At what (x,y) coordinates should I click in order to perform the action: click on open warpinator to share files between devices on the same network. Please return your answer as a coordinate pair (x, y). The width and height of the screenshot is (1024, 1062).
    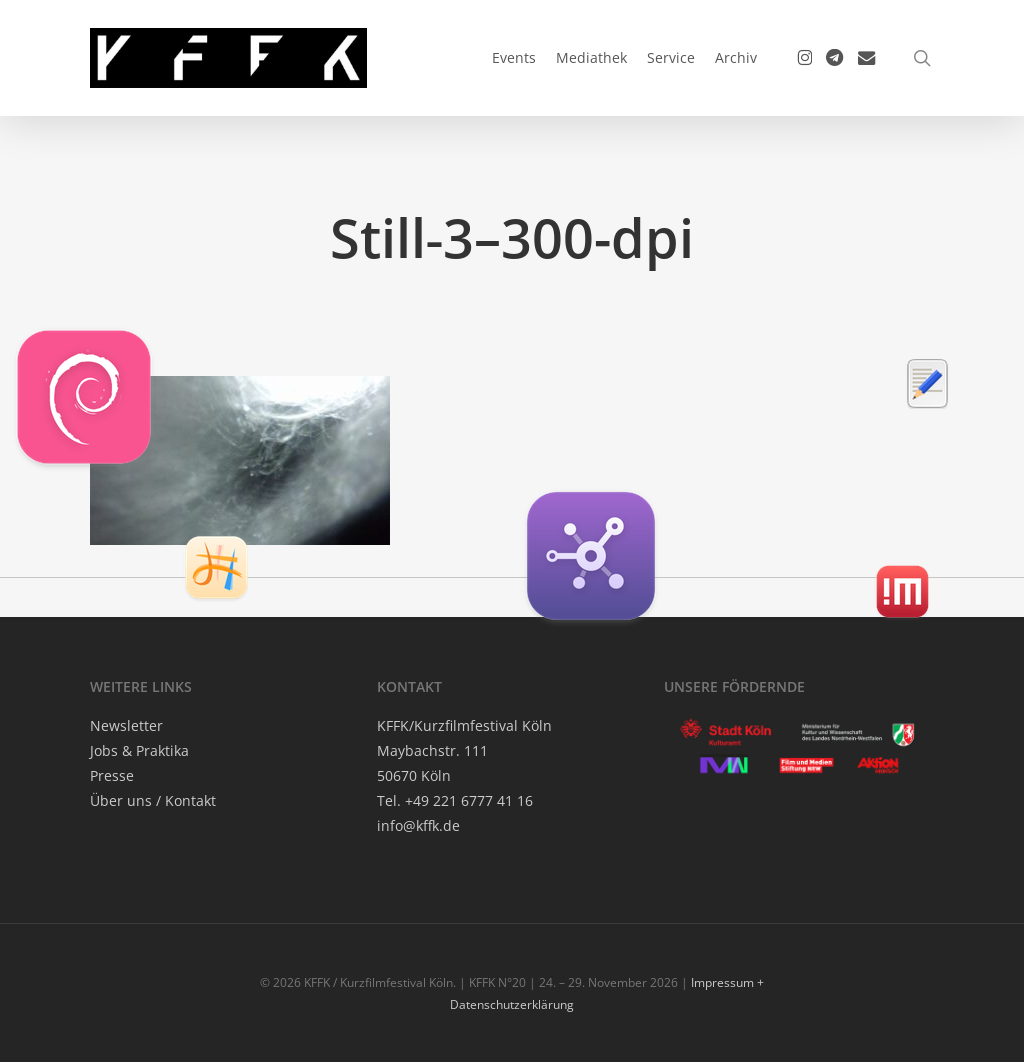
    Looking at the image, I should click on (591, 556).